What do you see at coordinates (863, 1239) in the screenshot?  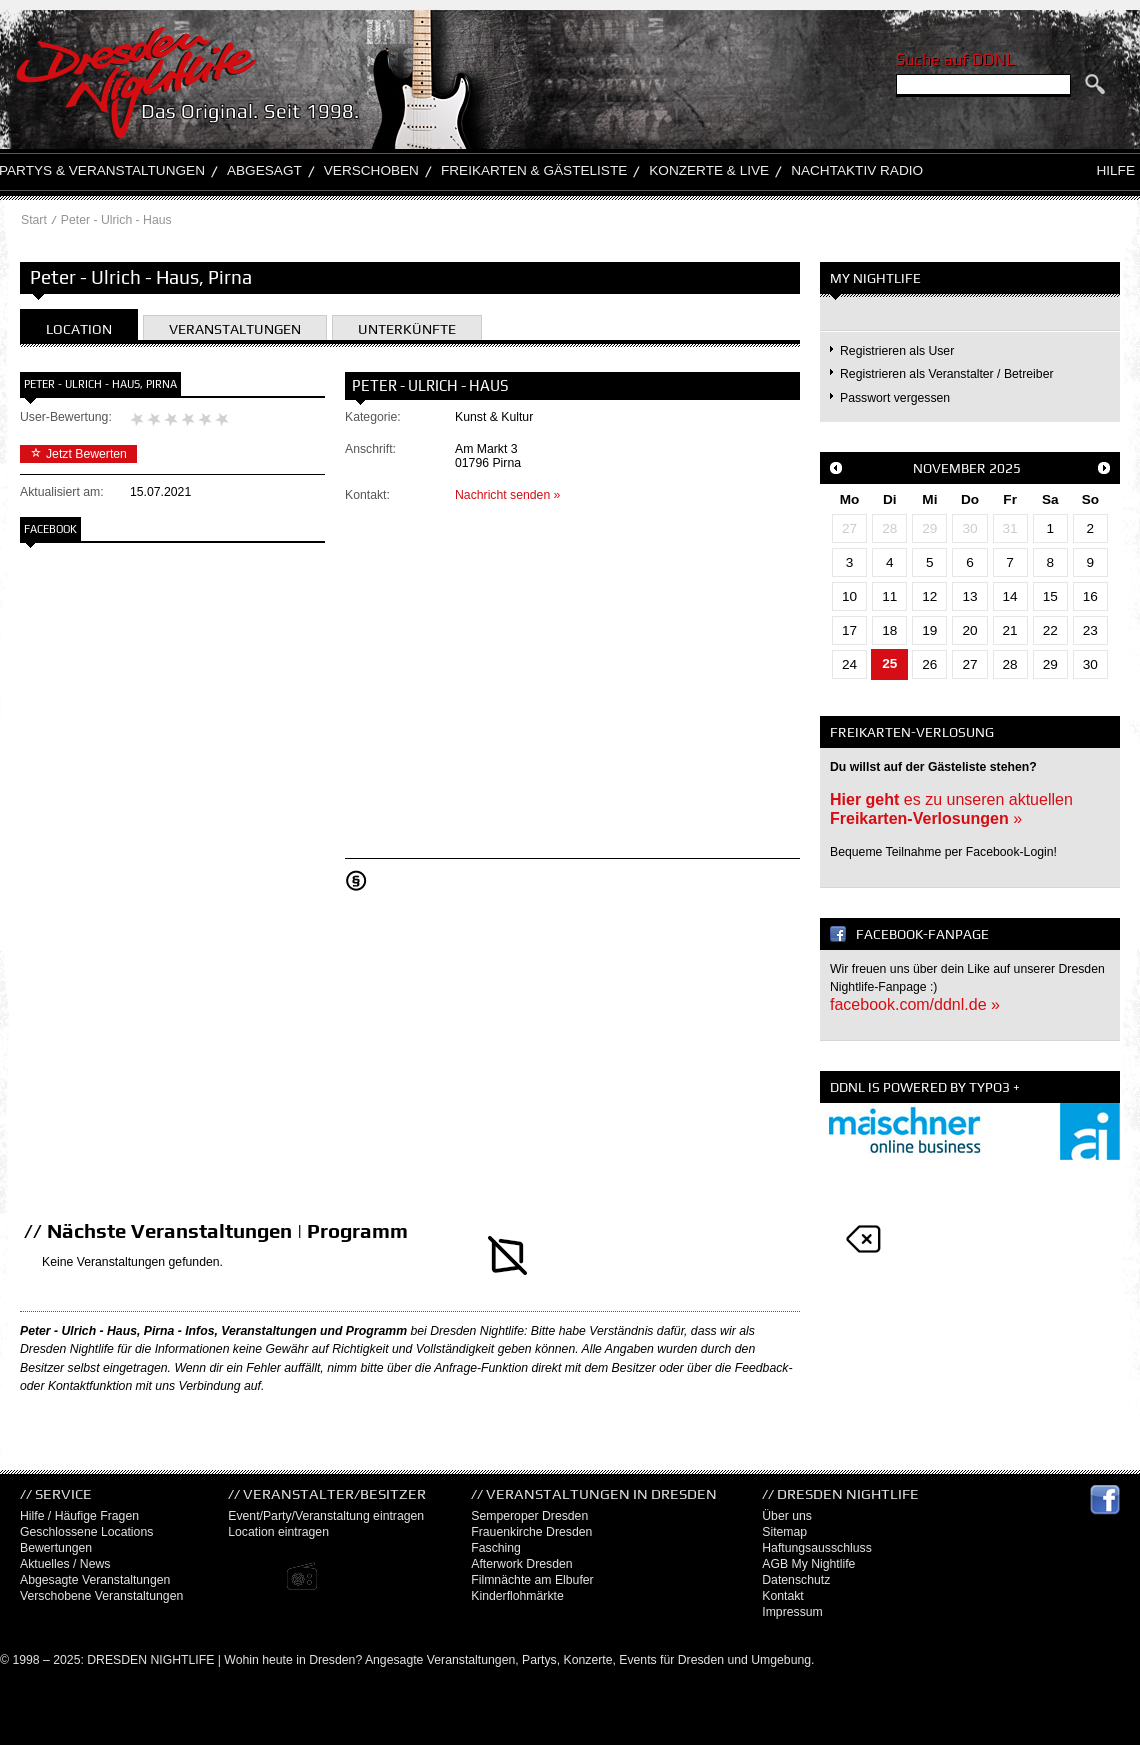 I see `delete the previous character` at bounding box center [863, 1239].